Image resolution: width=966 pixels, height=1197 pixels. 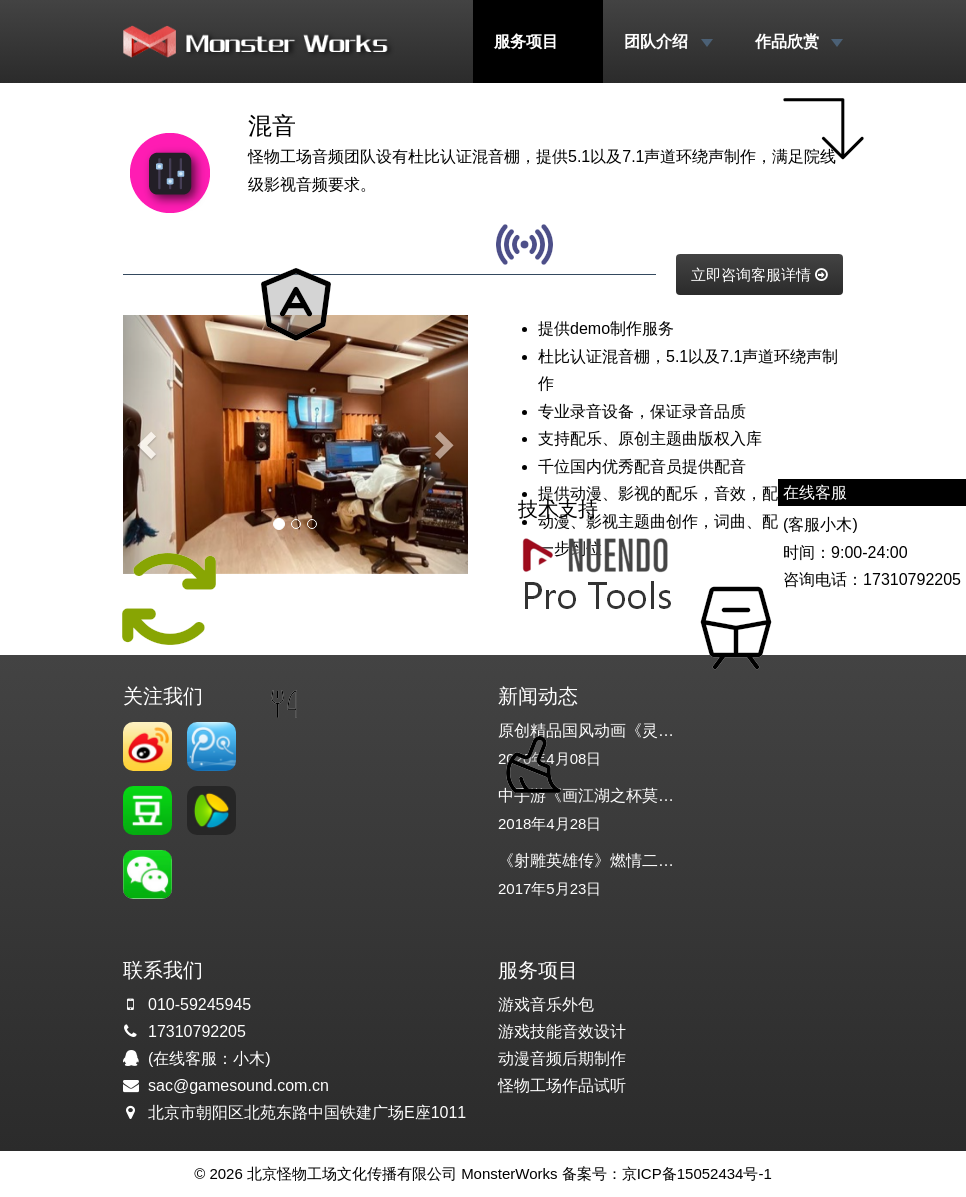 What do you see at coordinates (532, 766) in the screenshot?
I see `clear cache or temporary files` at bounding box center [532, 766].